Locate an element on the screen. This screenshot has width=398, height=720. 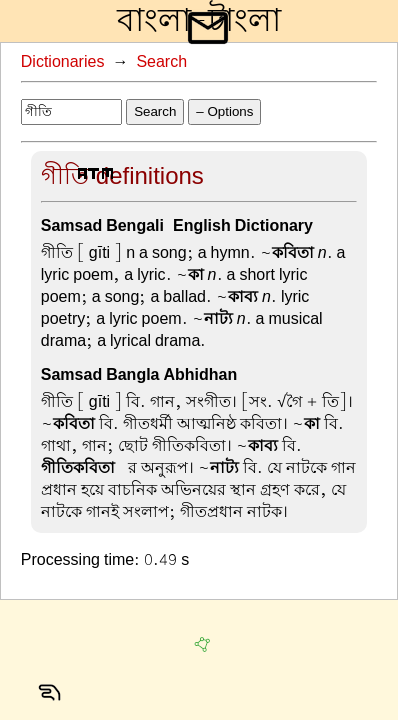
access polygon or shape drawing tool is located at coordinates (202, 644).